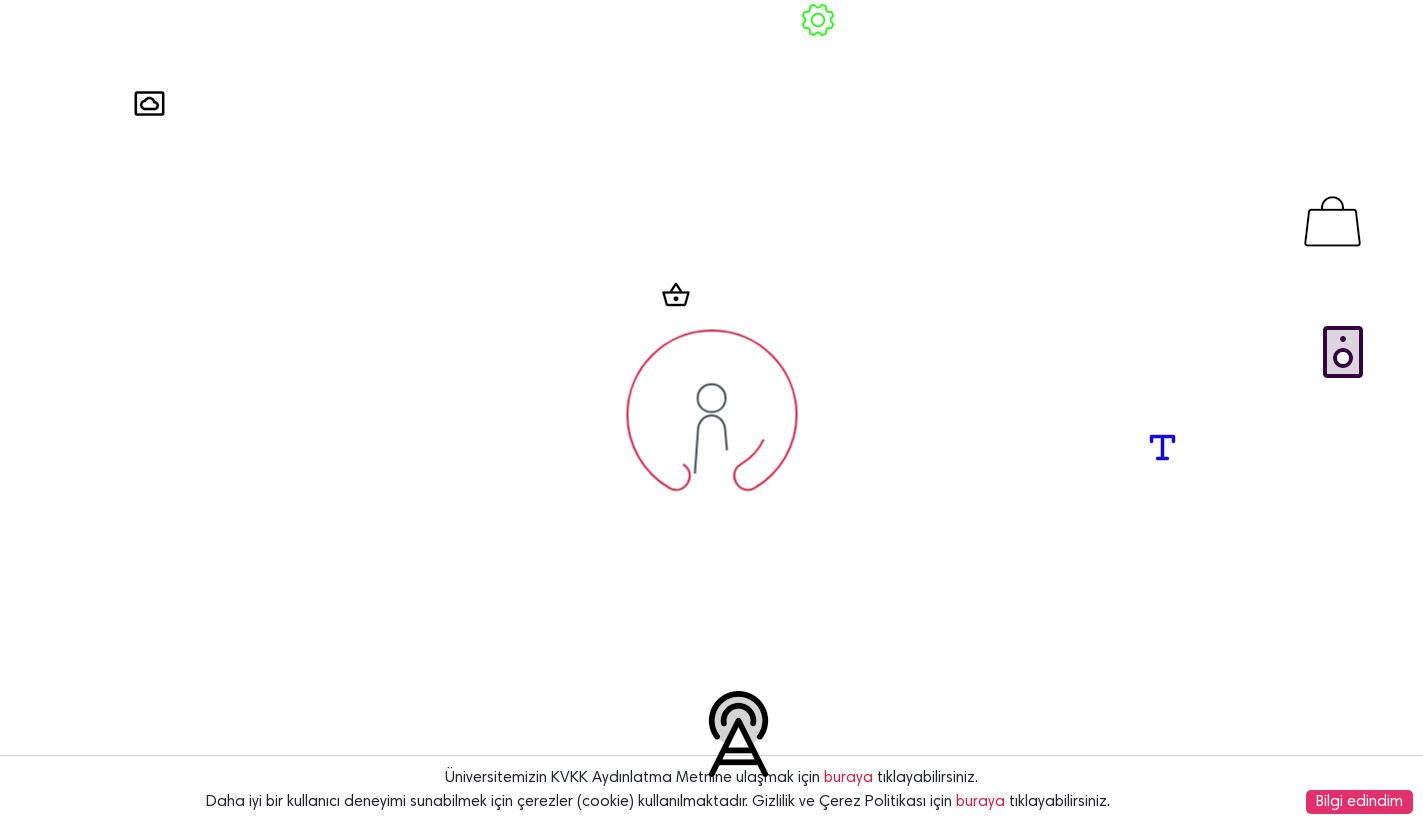 Image resolution: width=1423 pixels, height=824 pixels. What do you see at coordinates (1343, 352) in the screenshot?
I see `adjust speaker or audio output settings` at bounding box center [1343, 352].